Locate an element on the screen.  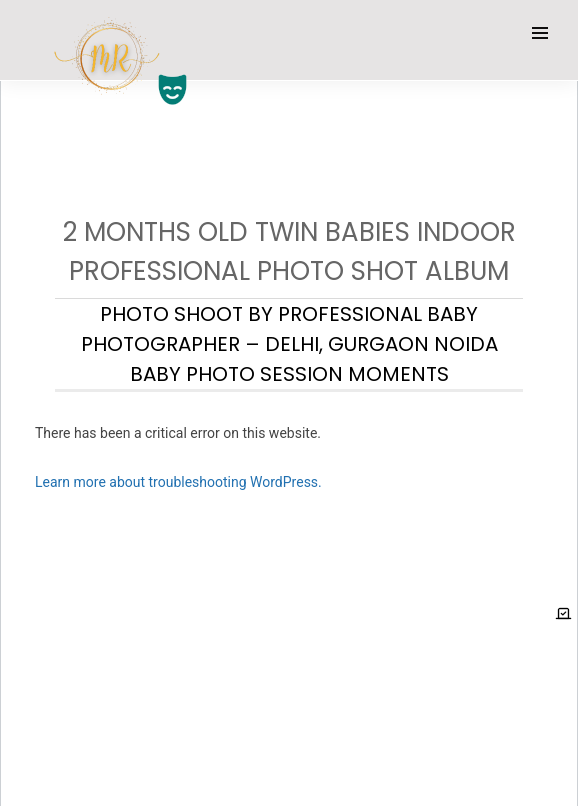
cast your vote or submit a ballot is located at coordinates (563, 613).